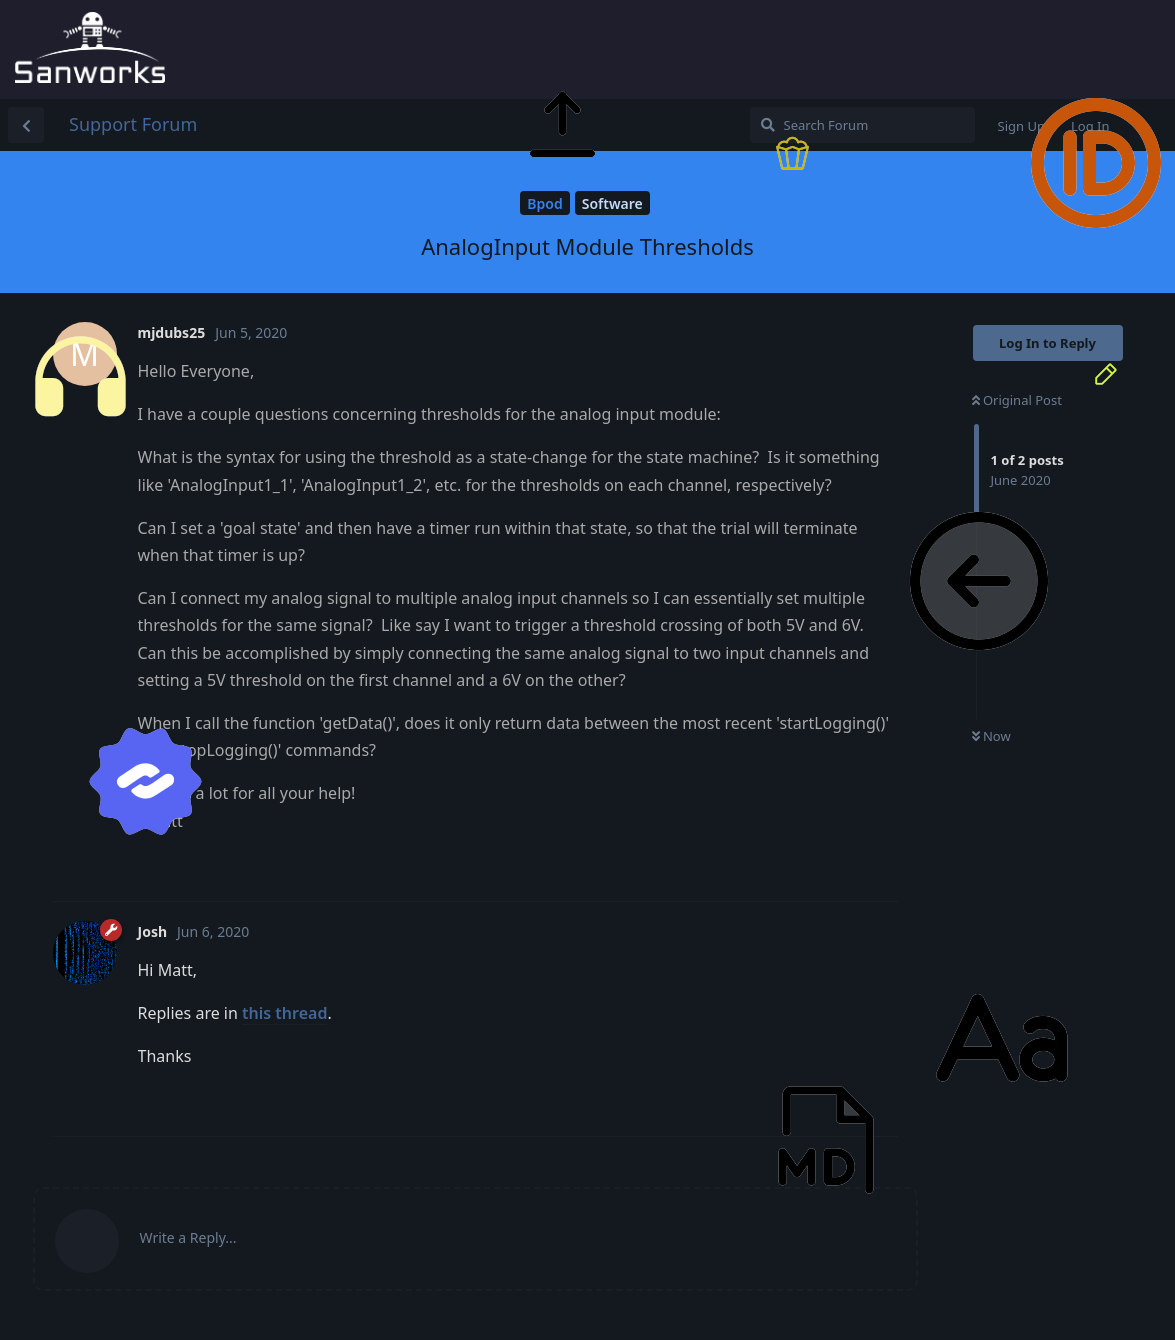 Image resolution: width=1175 pixels, height=1340 pixels. Describe the element at coordinates (562, 124) in the screenshot. I see `upload a file or document` at that location.